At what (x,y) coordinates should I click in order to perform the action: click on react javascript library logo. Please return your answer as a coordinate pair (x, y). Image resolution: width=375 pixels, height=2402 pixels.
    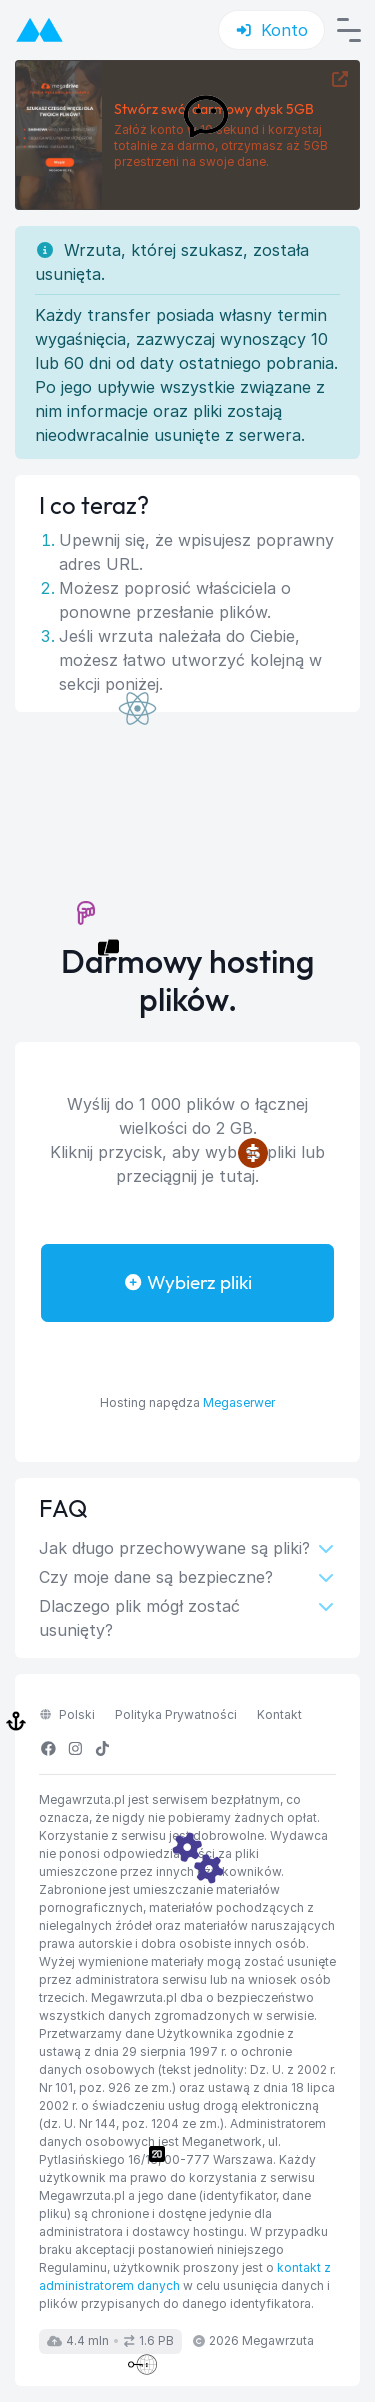
    Looking at the image, I should click on (137, 708).